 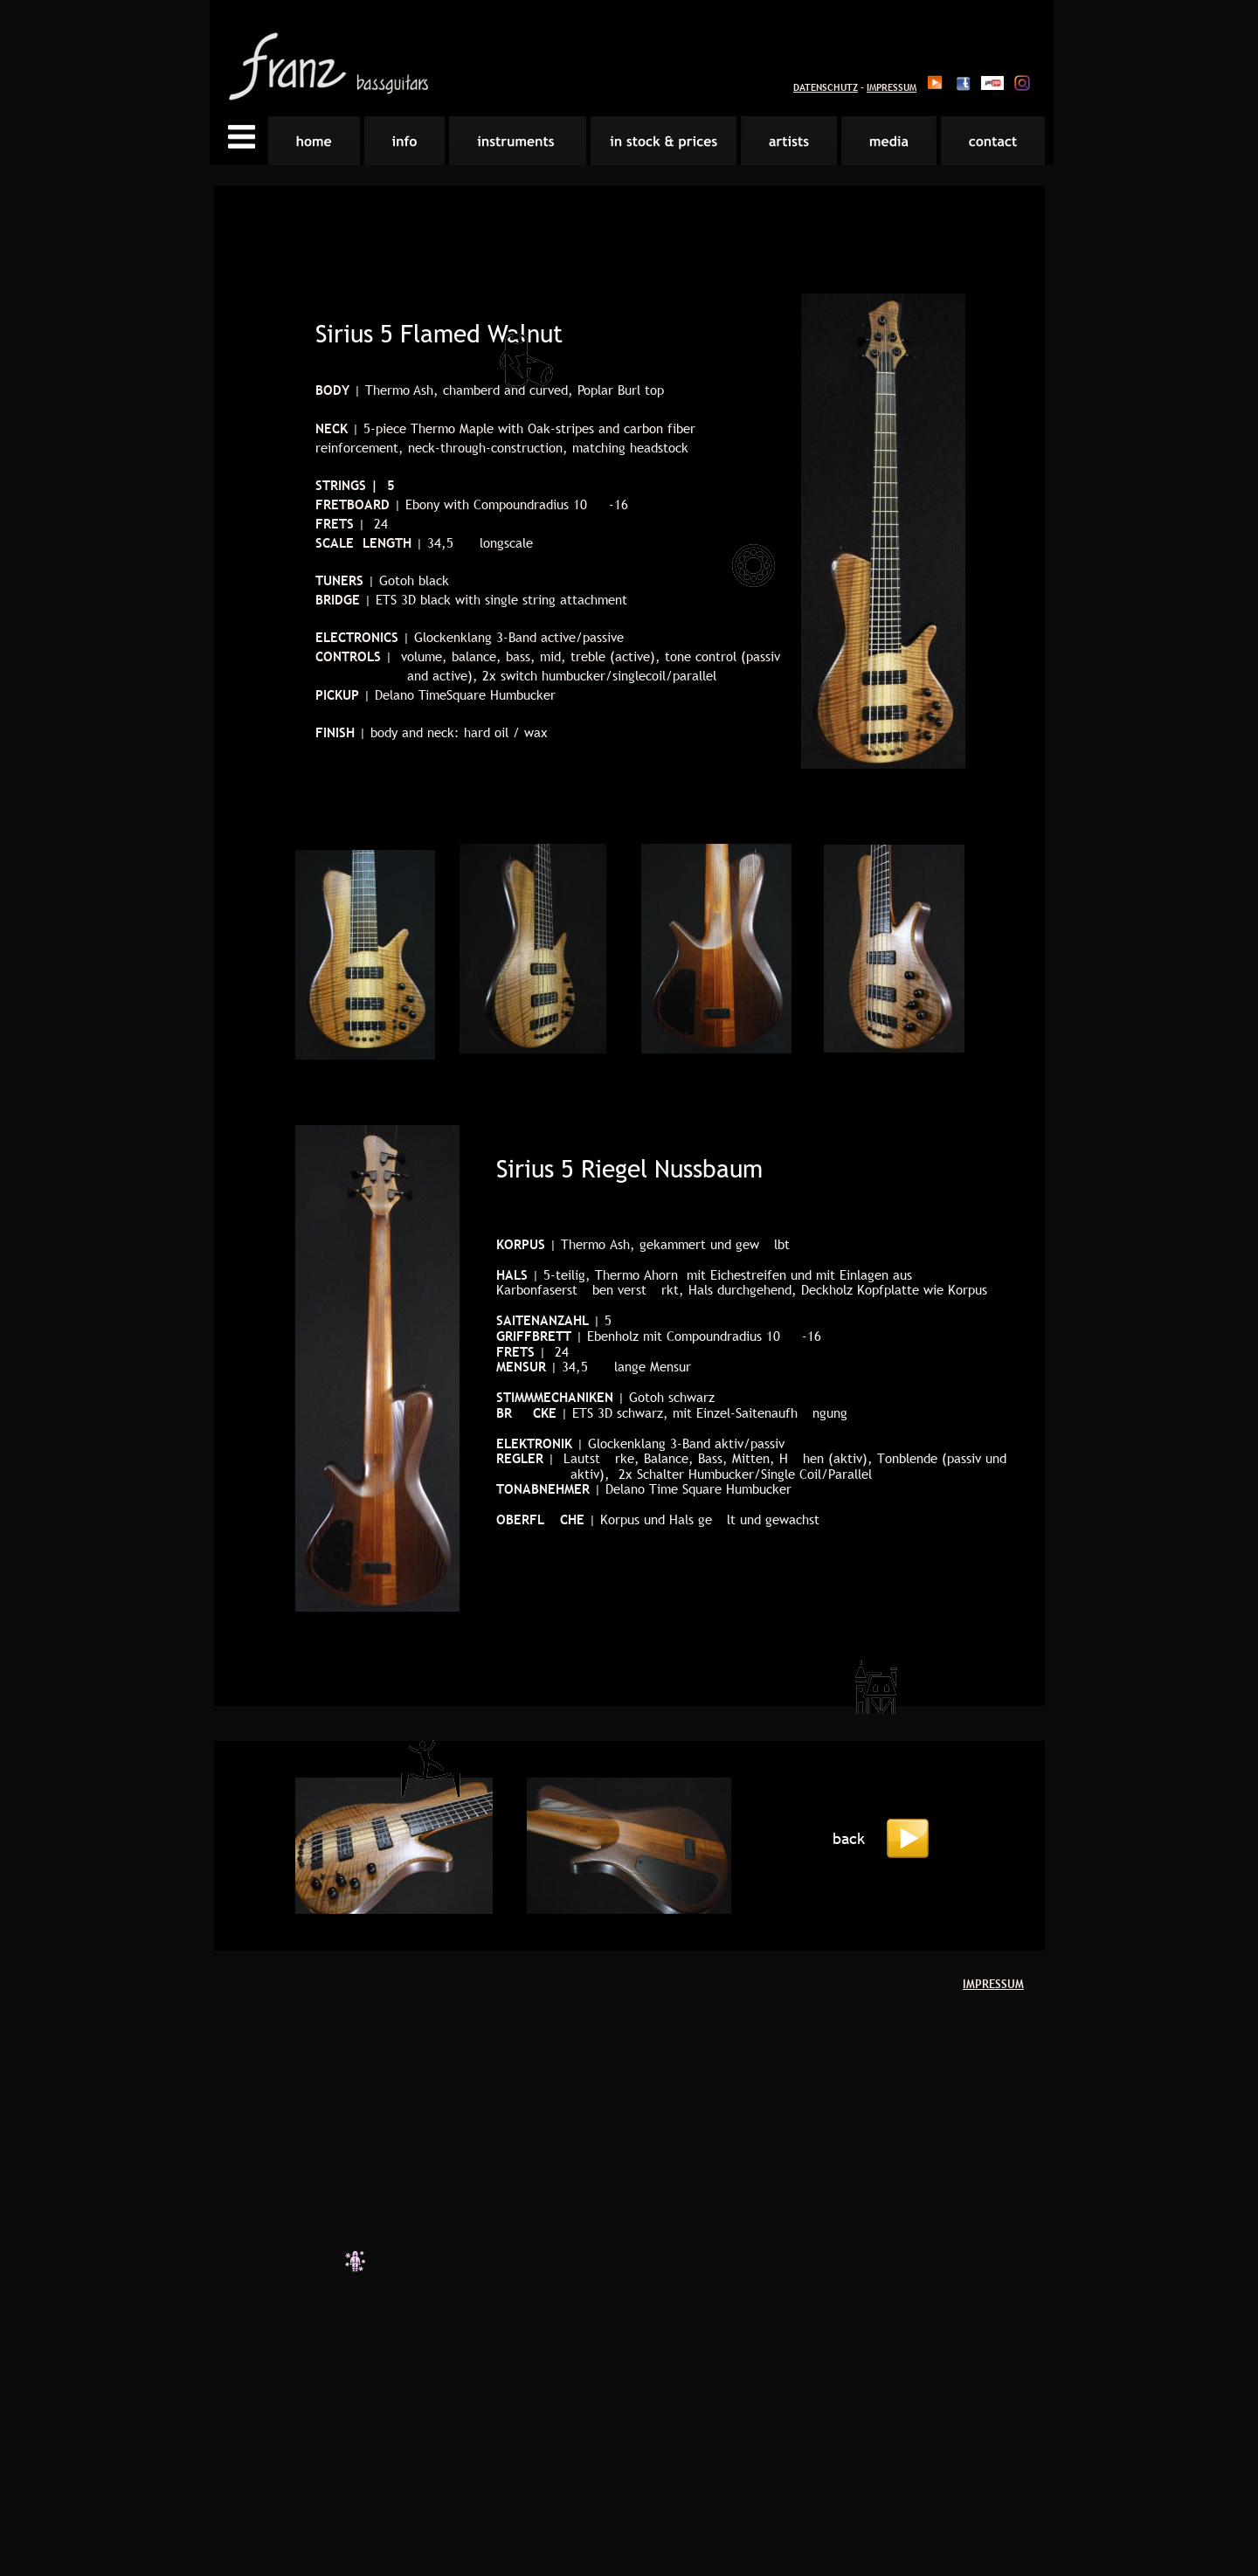 What do you see at coordinates (753, 565) in the screenshot?
I see `rotary dial or vintage phone interface` at bounding box center [753, 565].